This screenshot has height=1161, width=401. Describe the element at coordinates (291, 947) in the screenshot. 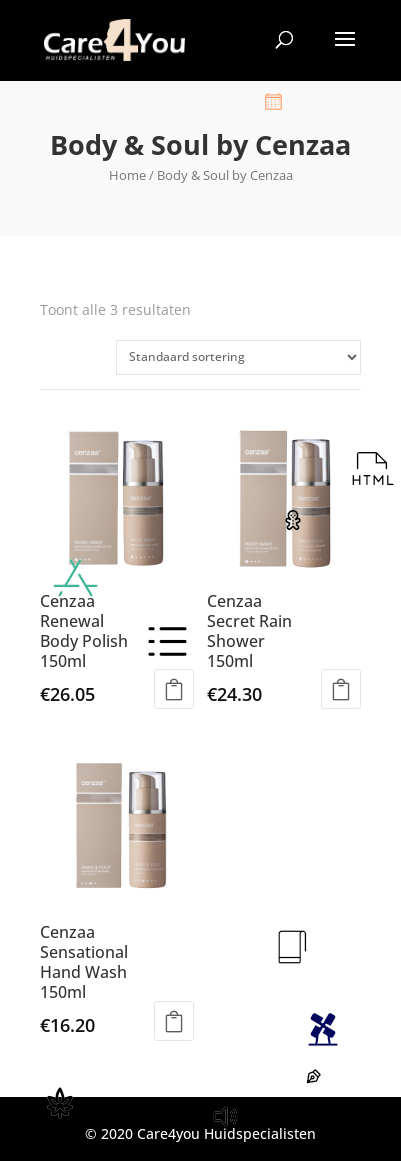

I see `towel or linen available at this location` at that location.